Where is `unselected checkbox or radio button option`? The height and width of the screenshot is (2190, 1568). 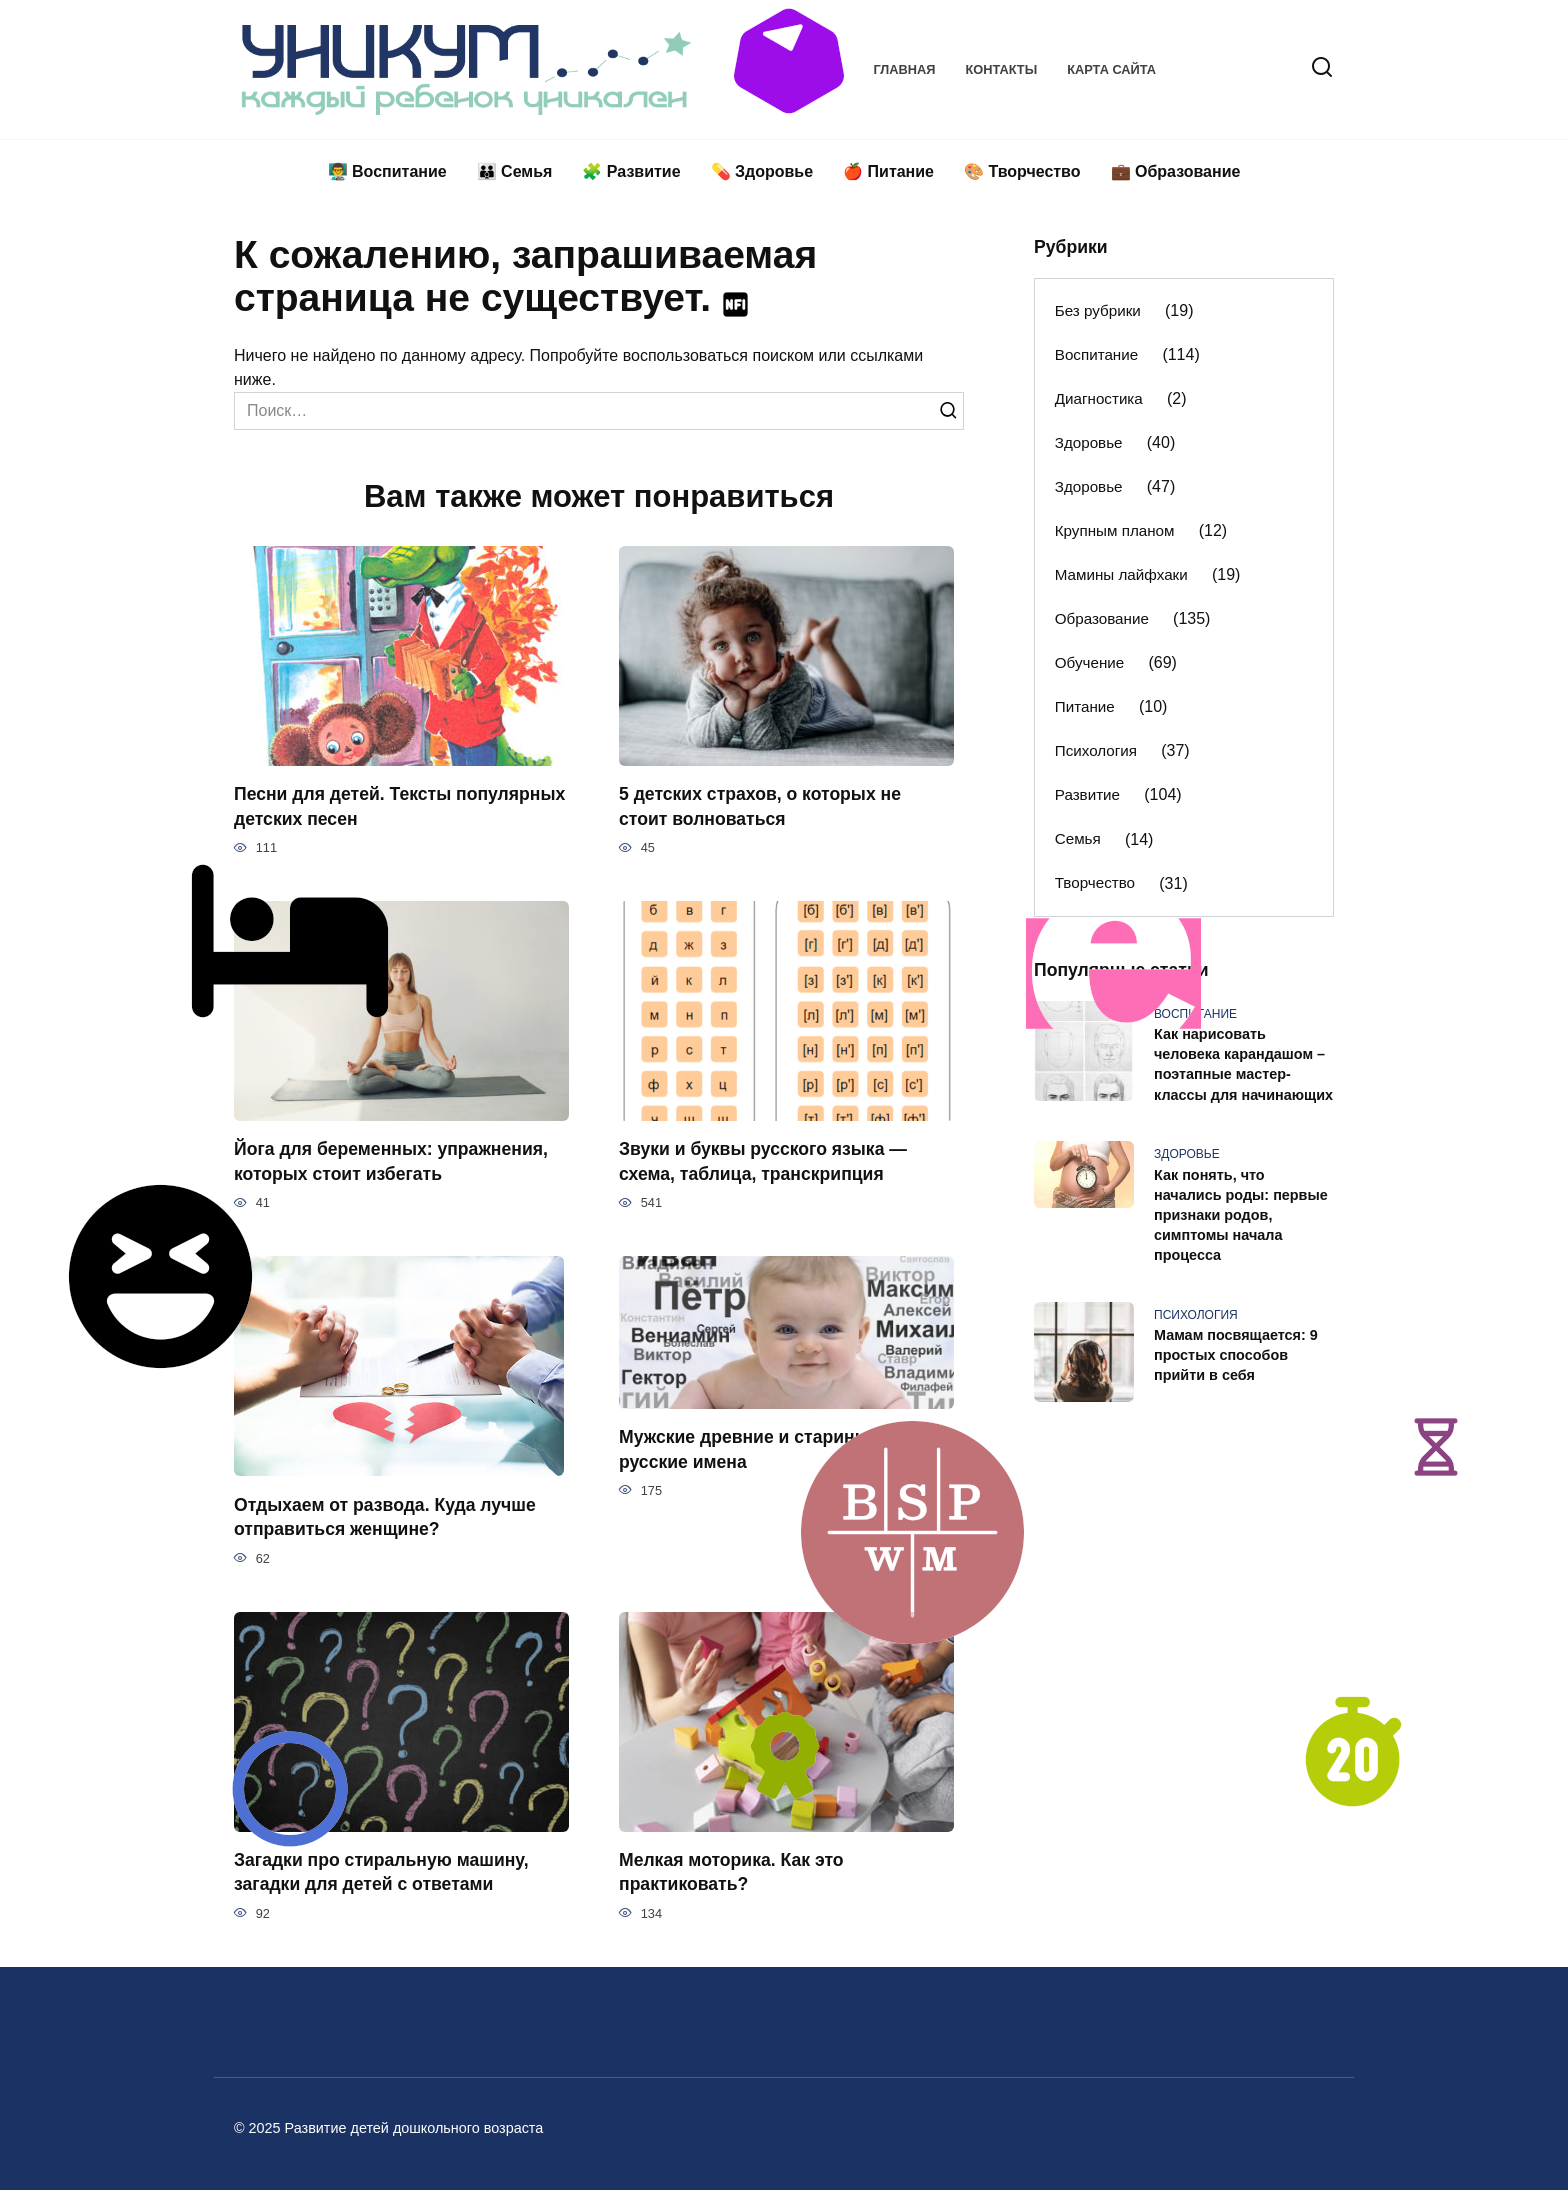
unselected checkbox or radio button option is located at coordinates (290, 1789).